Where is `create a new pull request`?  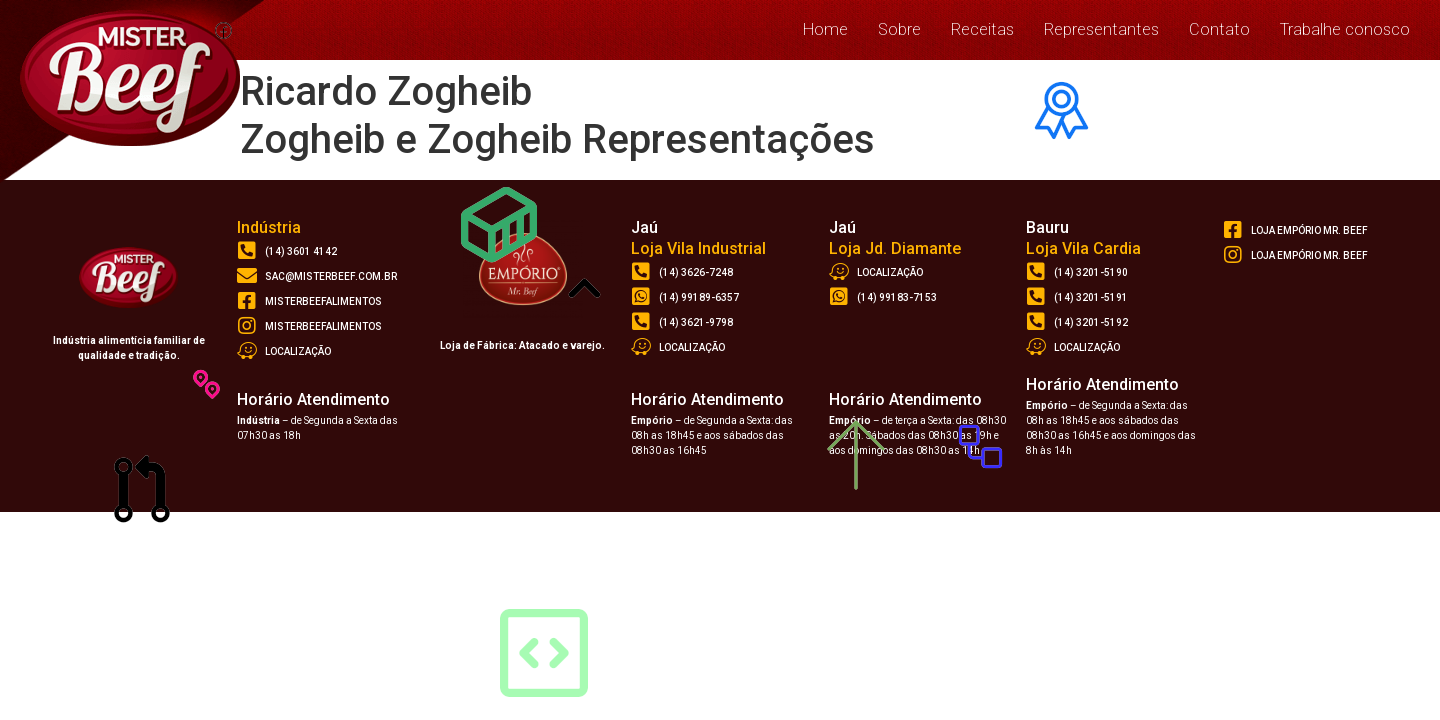 create a new pull request is located at coordinates (142, 490).